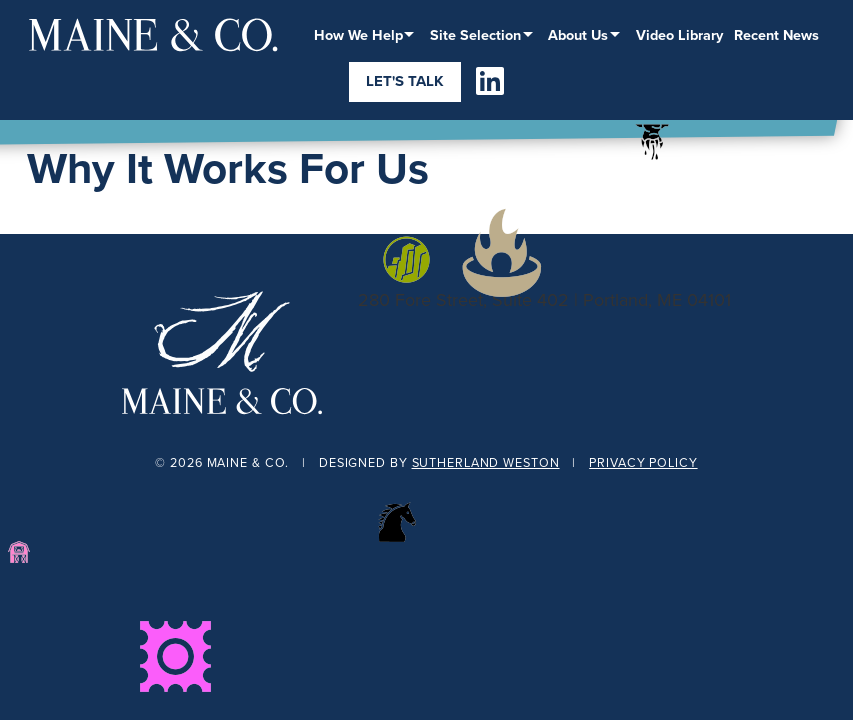 This screenshot has height=720, width=853. What do you see at coordinates (398, 522) in the screenshot?
I see `select the knight piece in a chess game` at bounding box center [398, 522].